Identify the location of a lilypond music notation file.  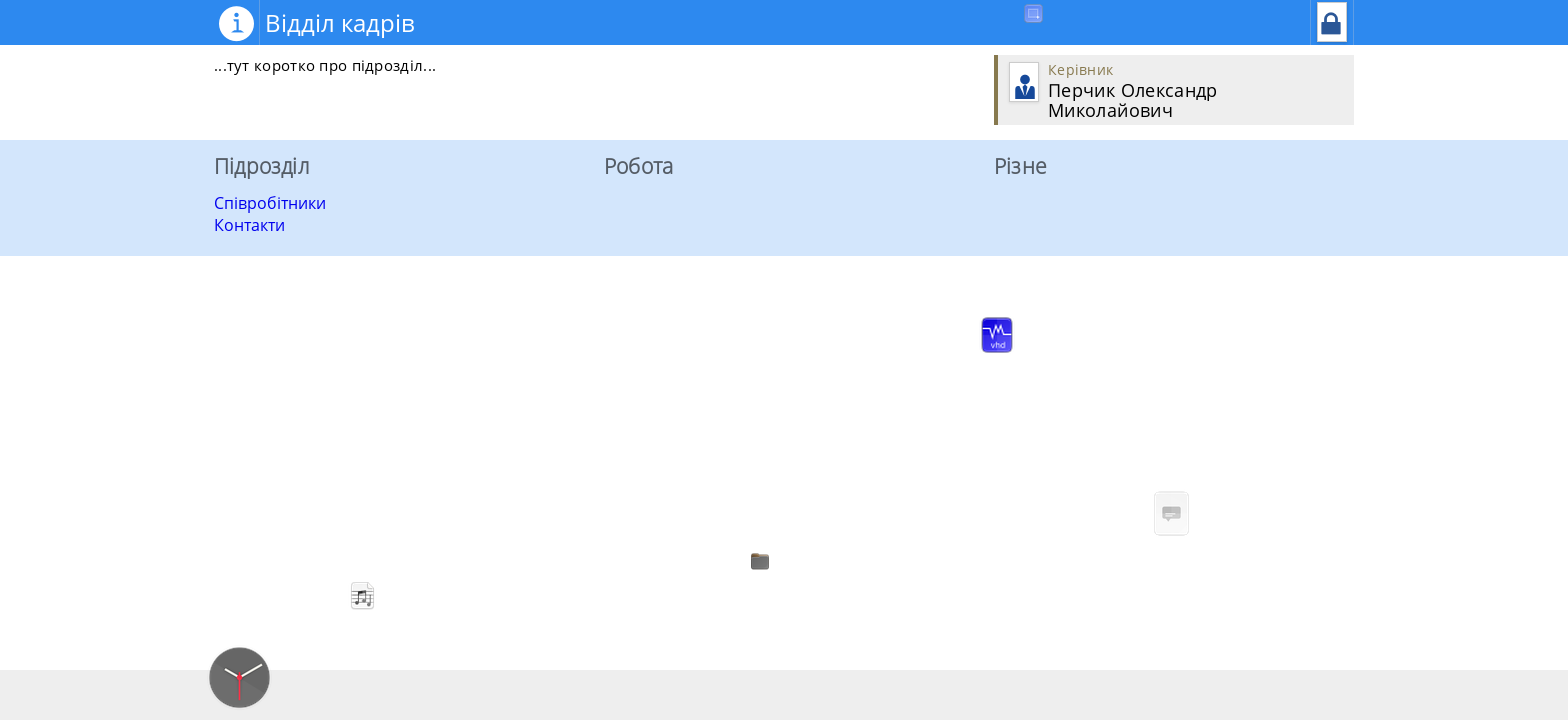
(362, 595).